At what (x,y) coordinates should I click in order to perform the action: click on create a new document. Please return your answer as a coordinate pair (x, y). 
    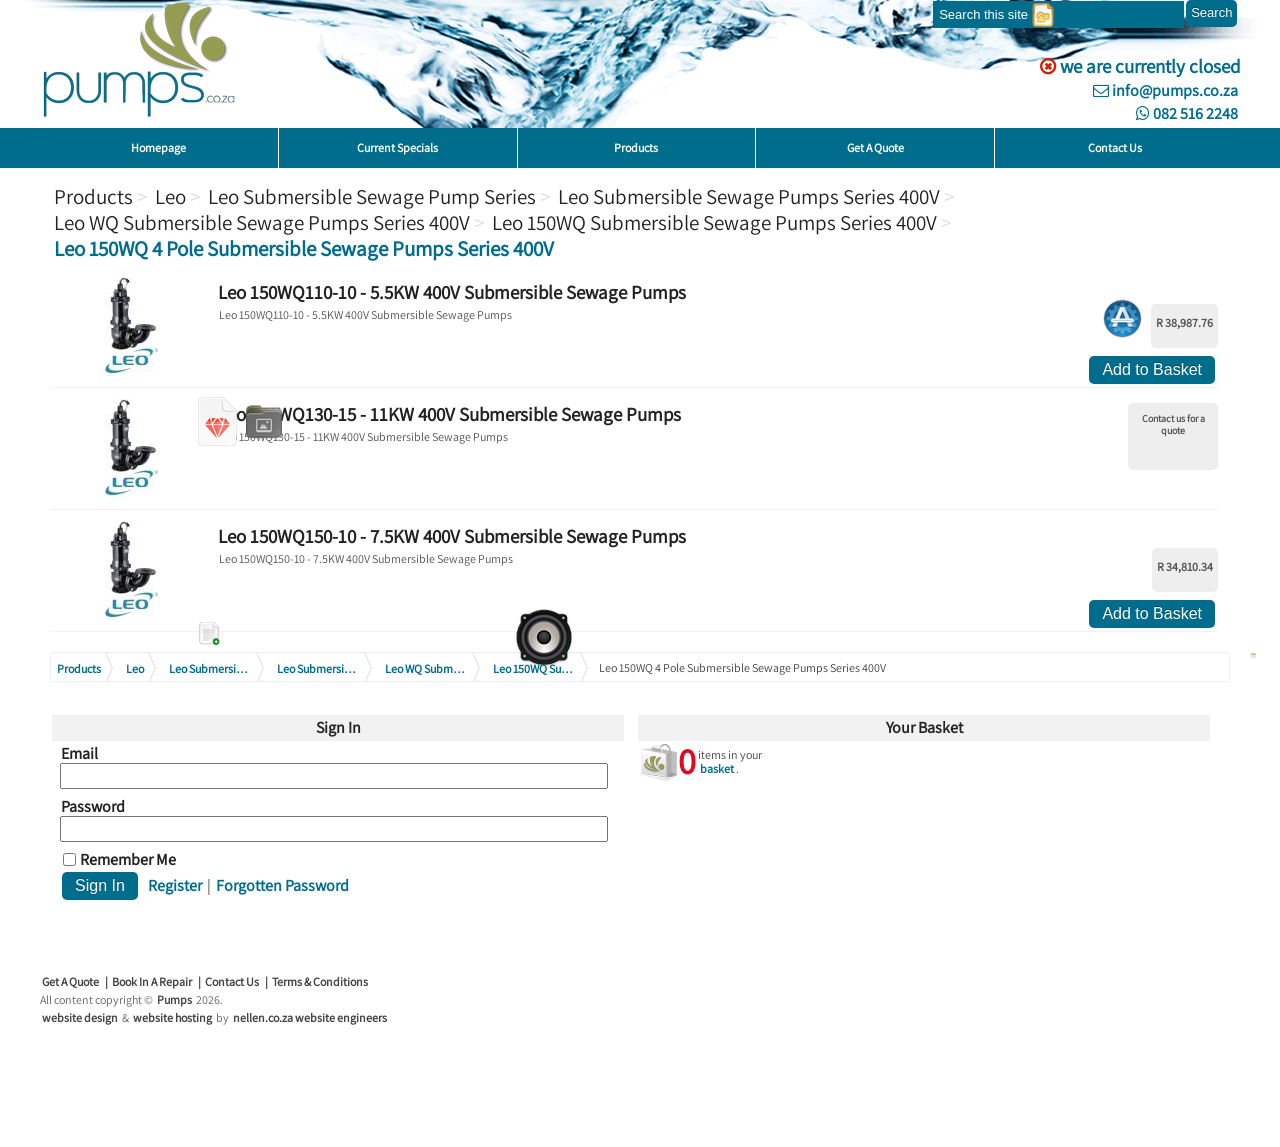
    Looking at the image, I should click on (209, 633).